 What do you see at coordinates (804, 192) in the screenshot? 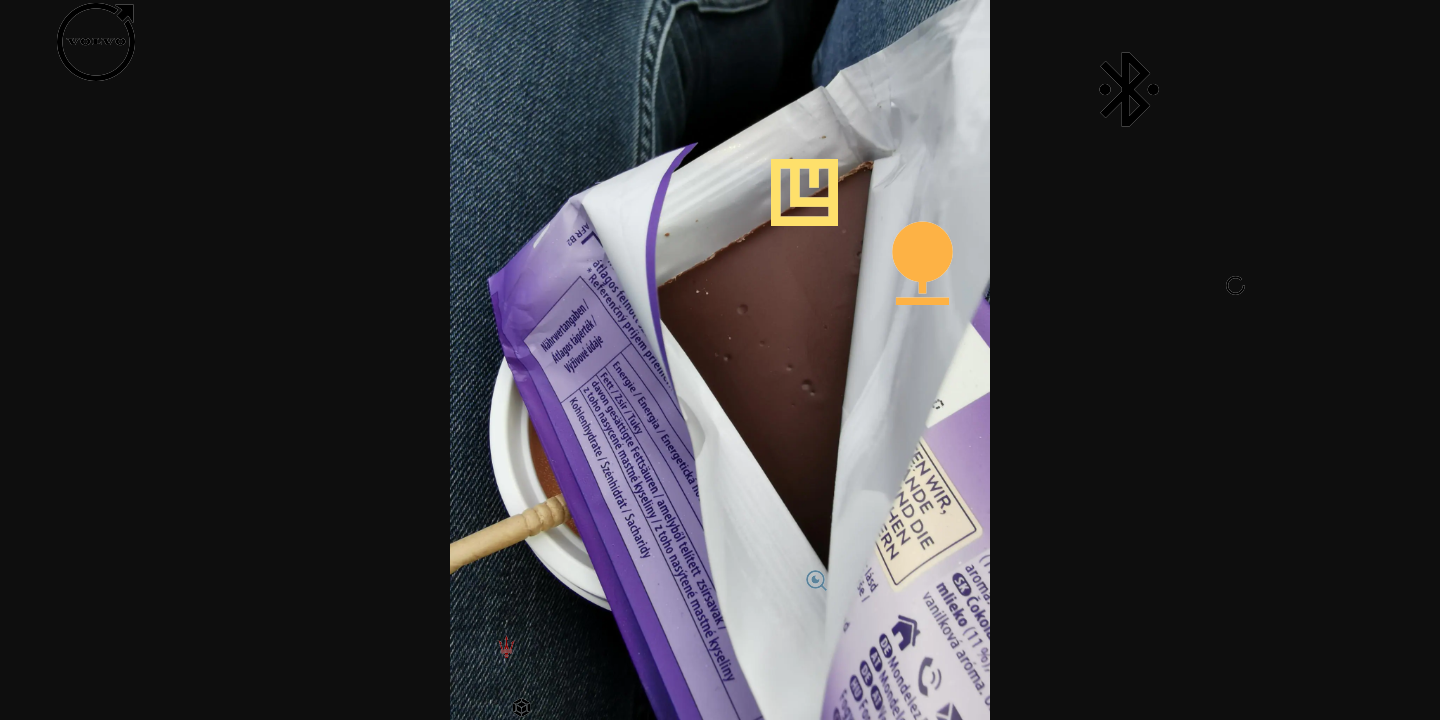
I see `ludwig brand logo` at bounding box center [804, 192].